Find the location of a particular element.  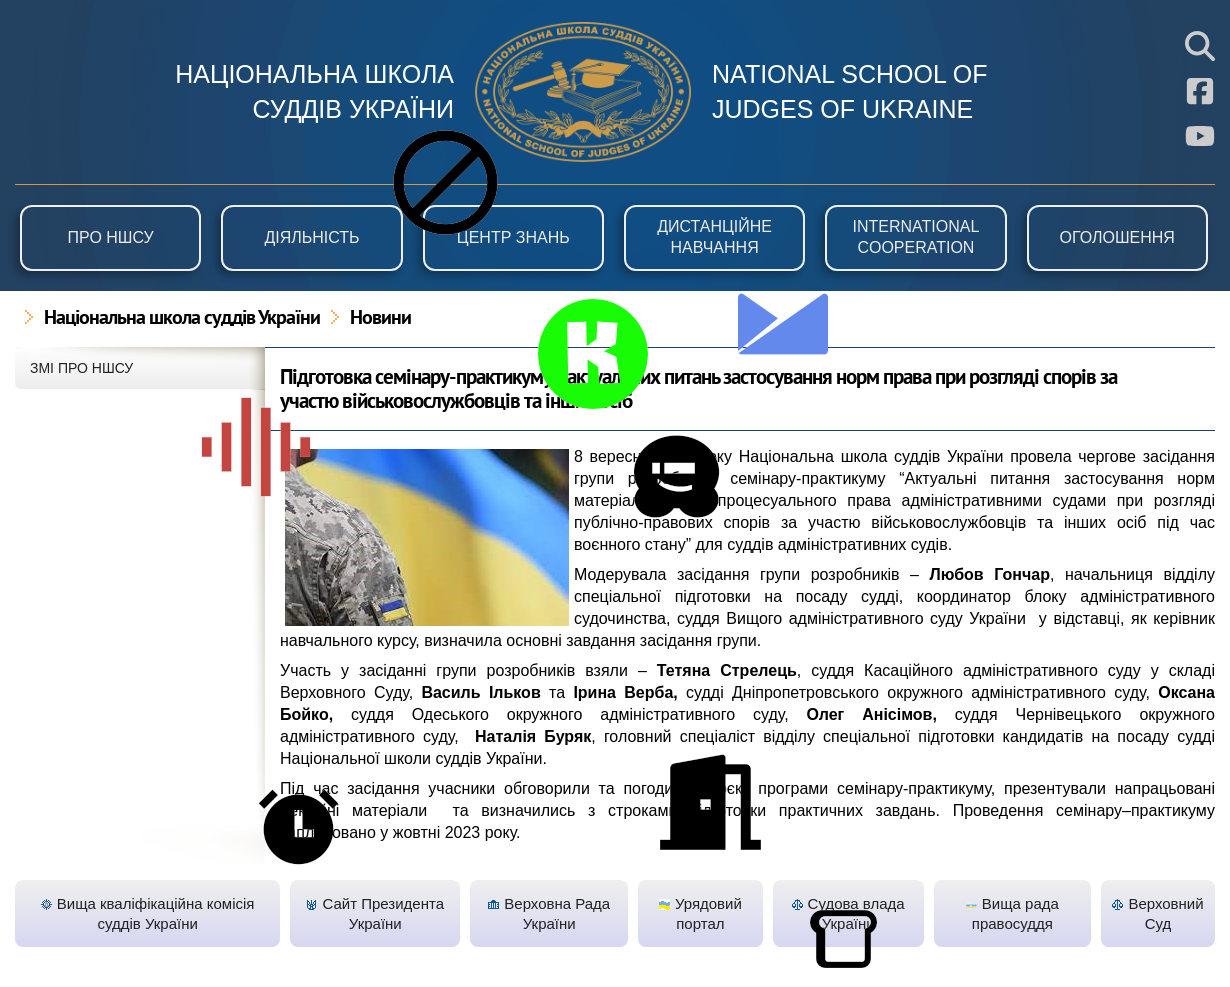

browse bakery or bread products is located at coordinates (843, 937).